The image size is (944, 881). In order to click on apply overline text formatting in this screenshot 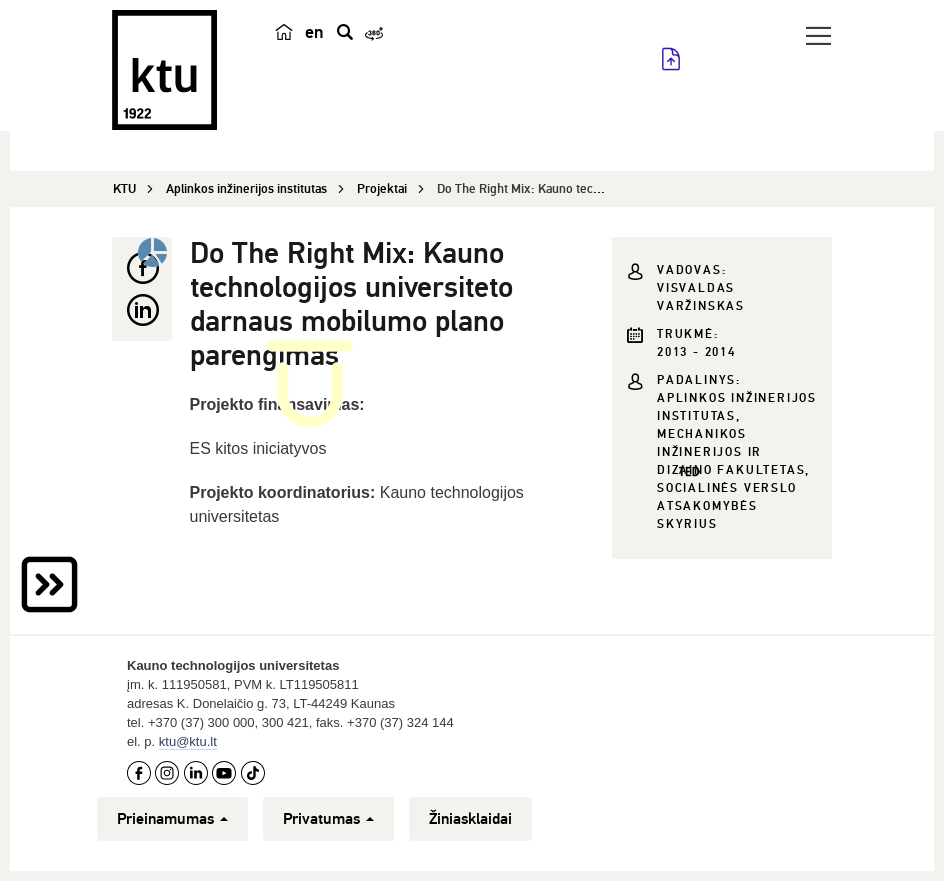, I will do `click(310, 384)`.